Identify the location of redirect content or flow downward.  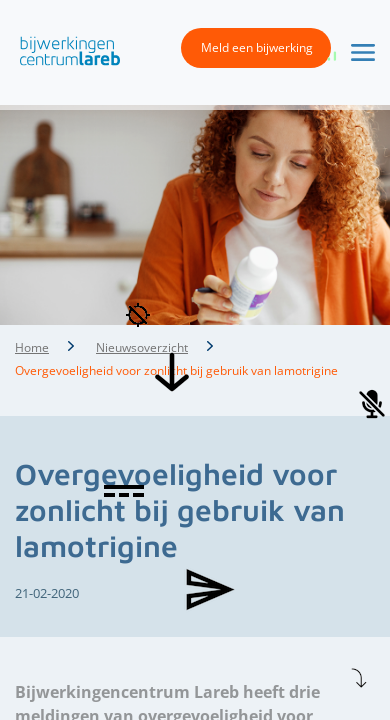
(359, 678).